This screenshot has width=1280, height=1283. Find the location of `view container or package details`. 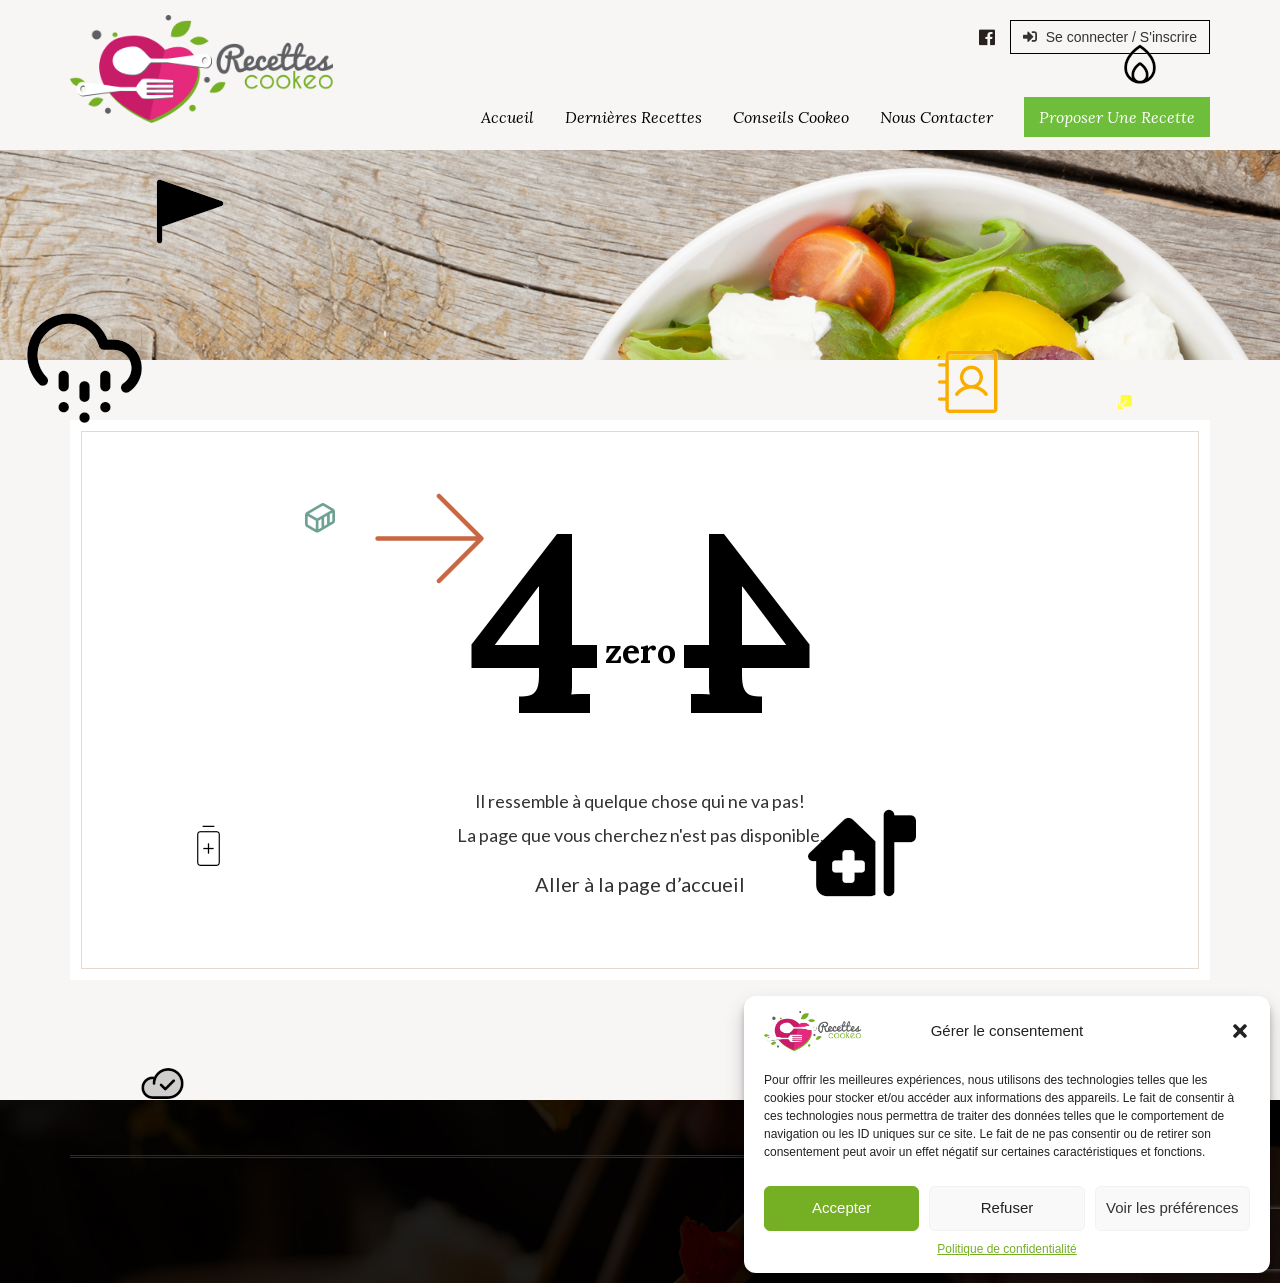

view container or package details is located at coordinates (320, 518).